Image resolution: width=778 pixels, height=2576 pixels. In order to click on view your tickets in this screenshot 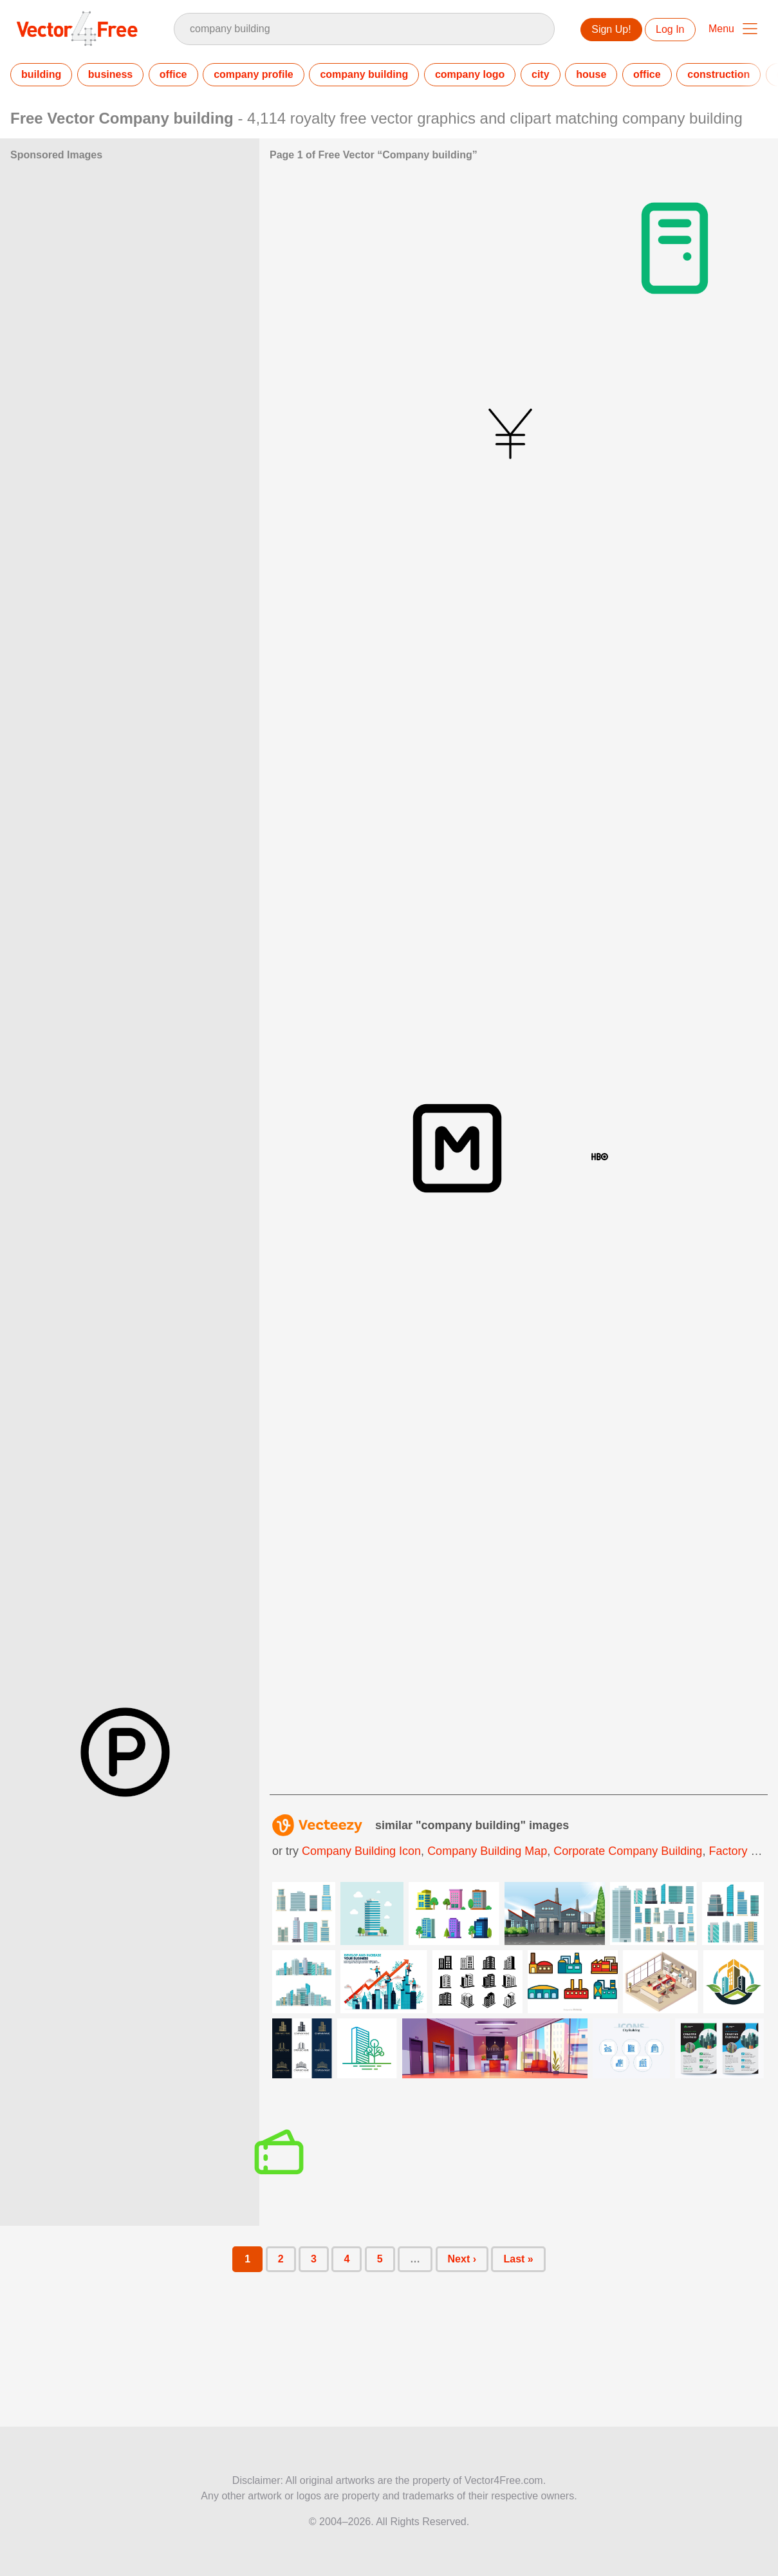, I will do `click(279, 2152)`.